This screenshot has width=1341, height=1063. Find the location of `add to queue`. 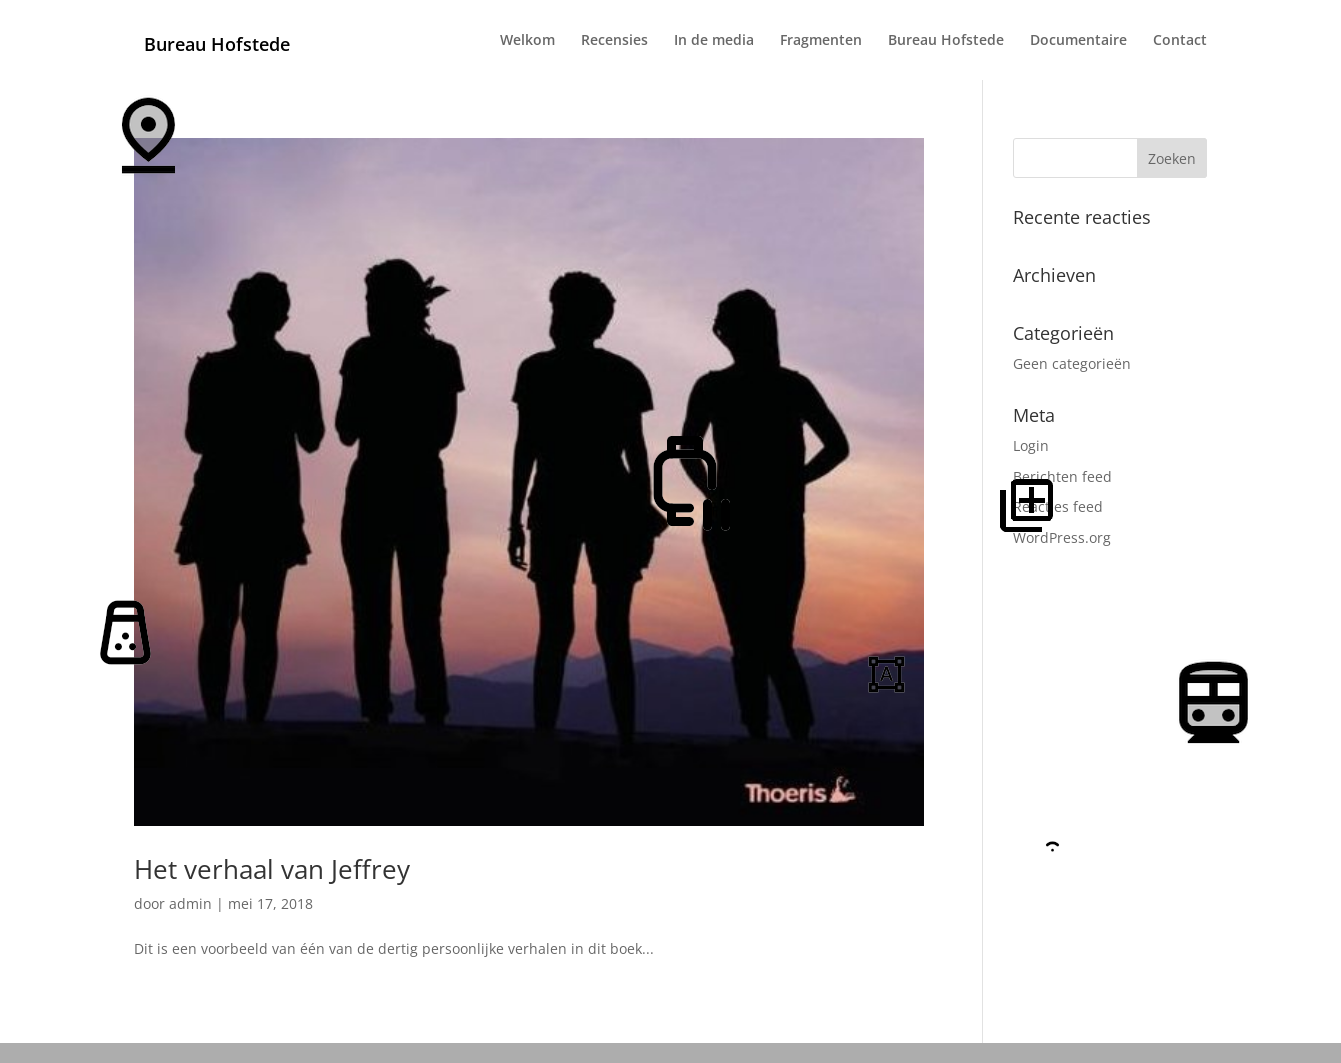

add to queue is located at coordinates (1026, 505).